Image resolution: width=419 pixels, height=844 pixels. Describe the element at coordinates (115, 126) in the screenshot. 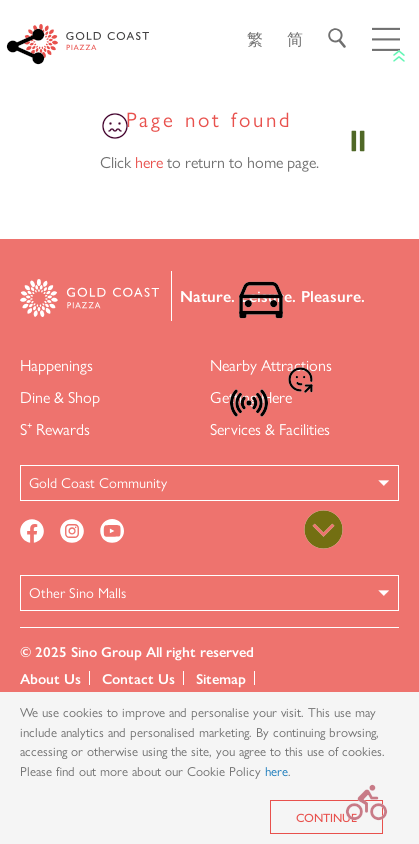

I see `indicates a nervous or anxious status` at that location.